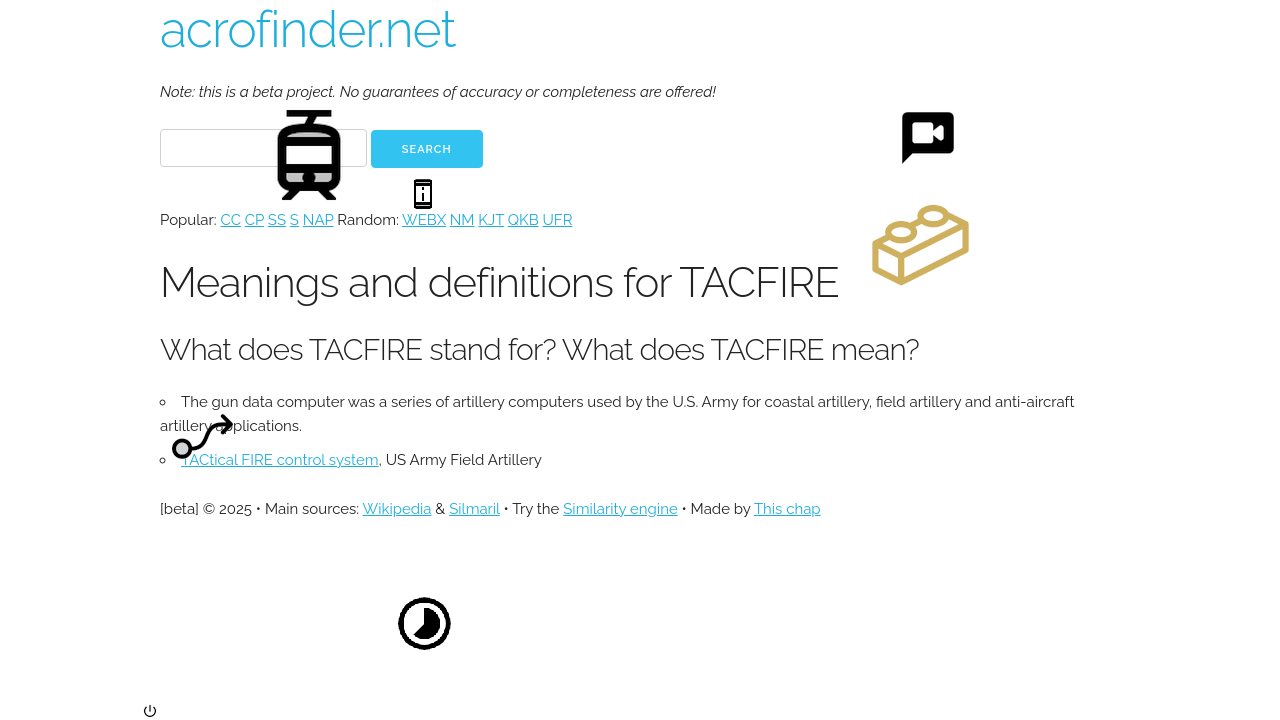 The width and height of the screenshot is (1280, 720). I want to click on start a video chat, so click(928, 138).